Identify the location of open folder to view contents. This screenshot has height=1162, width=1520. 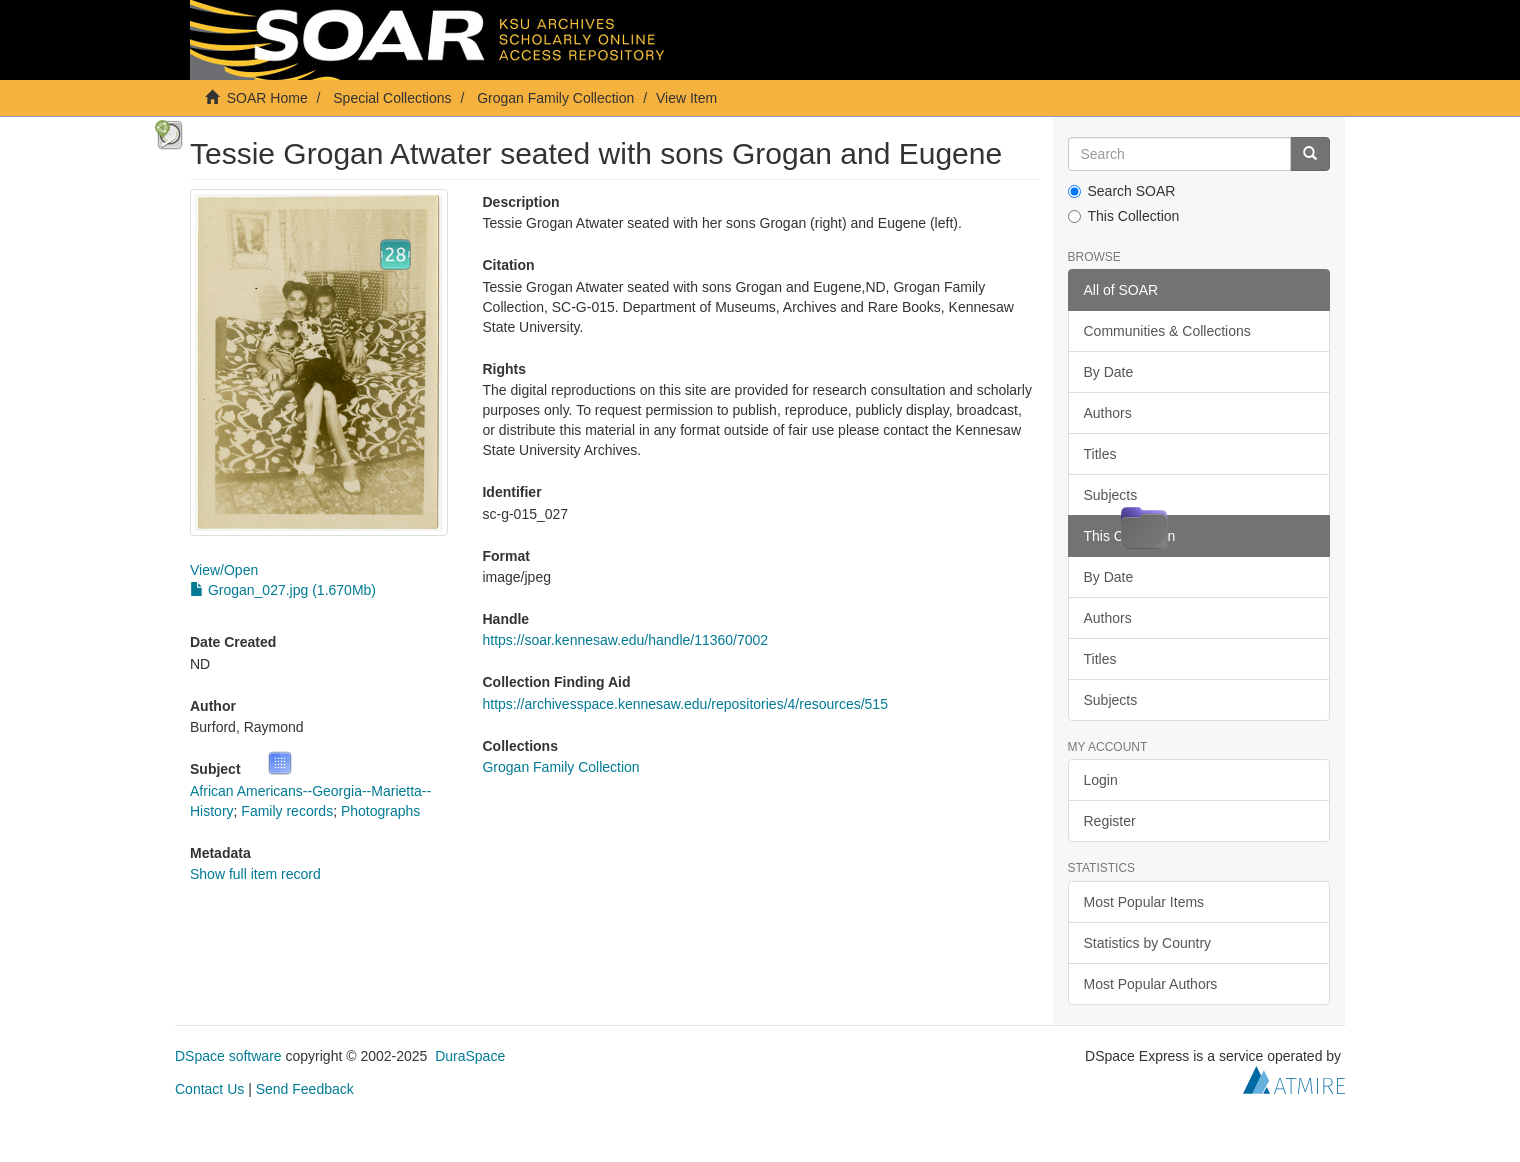
(1144, 528).